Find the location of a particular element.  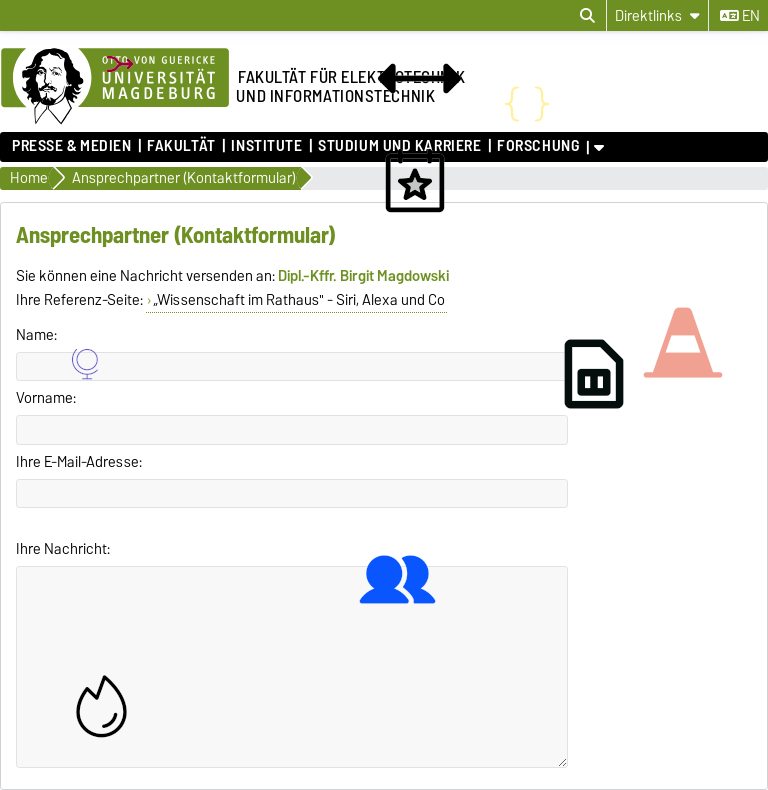

indicates trending or popular content is located at coordinates (101, 707).